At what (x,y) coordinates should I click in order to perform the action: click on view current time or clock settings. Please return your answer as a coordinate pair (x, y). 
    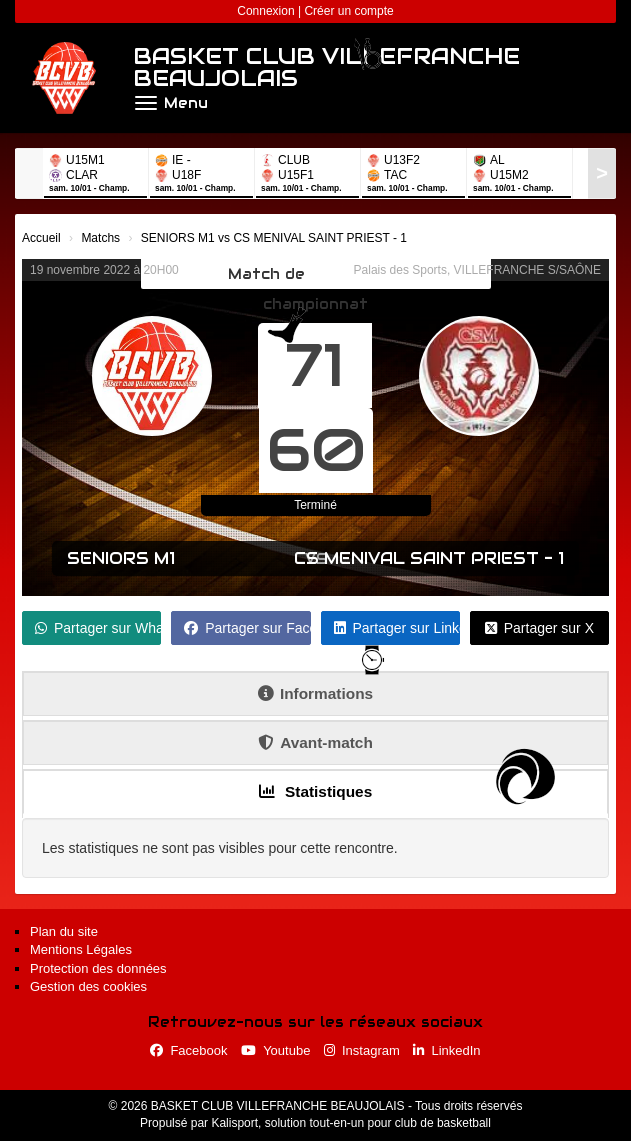
    Looking at the image, I should click on (372, 660).